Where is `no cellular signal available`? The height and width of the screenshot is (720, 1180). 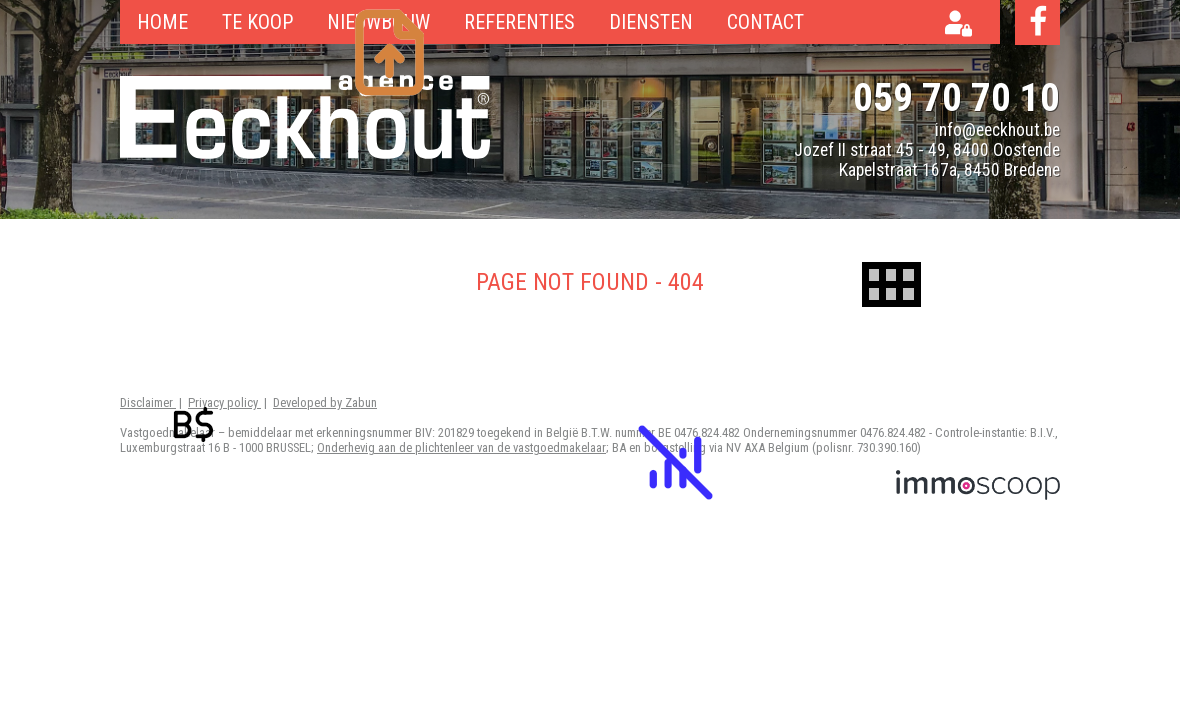 no cellular signal available is located at coordinates (675, 462).